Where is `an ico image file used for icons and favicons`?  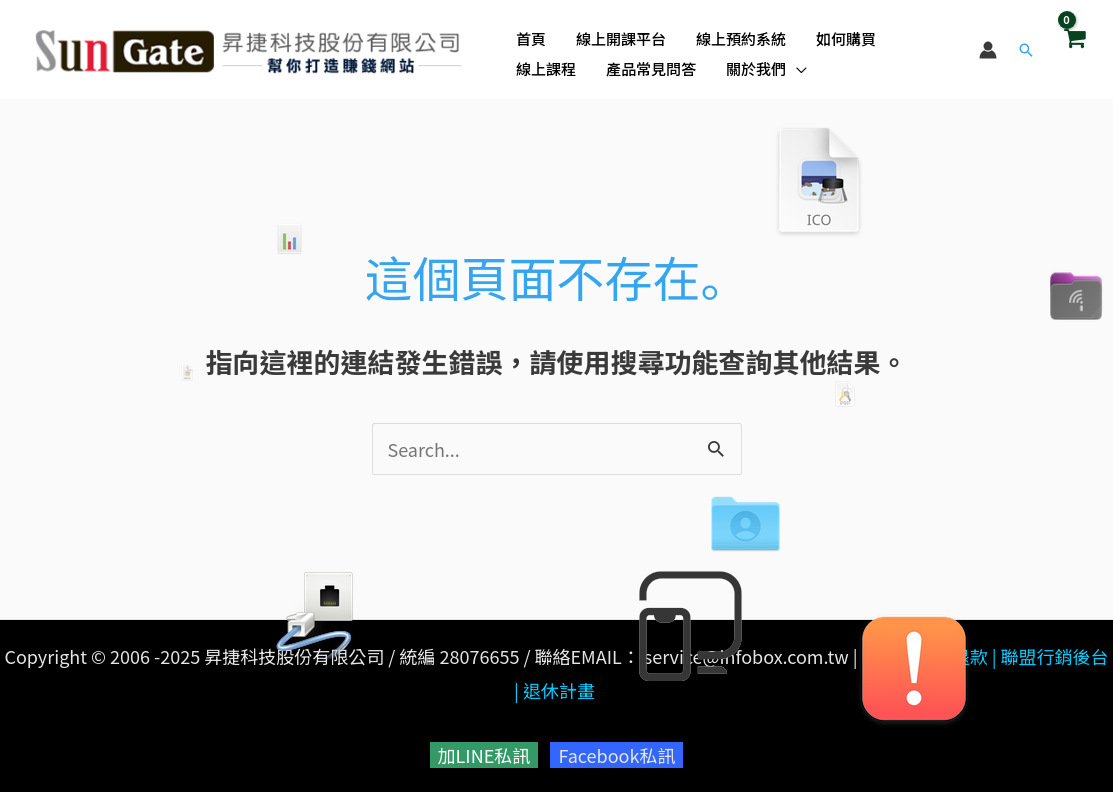
an ico image file used for icons and favicons is located at coordinates (819, 182).